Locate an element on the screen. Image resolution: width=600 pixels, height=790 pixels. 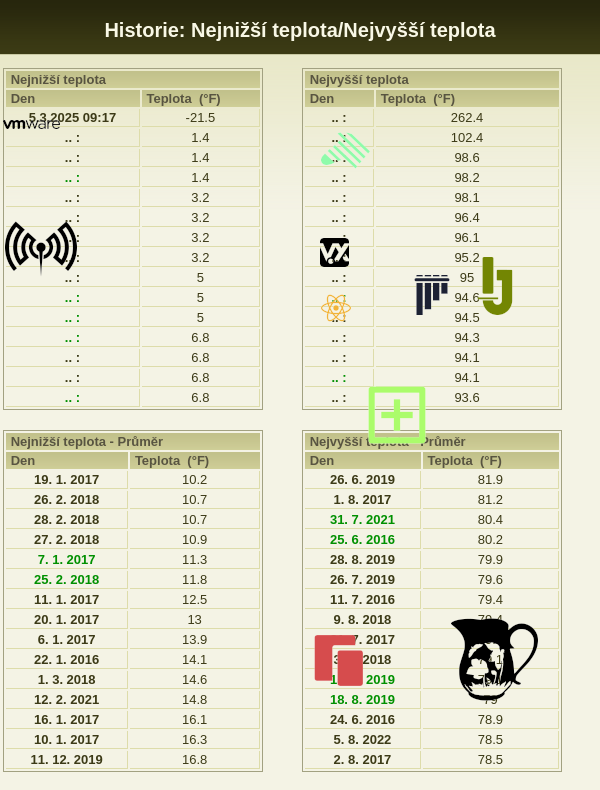
VMware application or service is located at coordinates (31, 124).